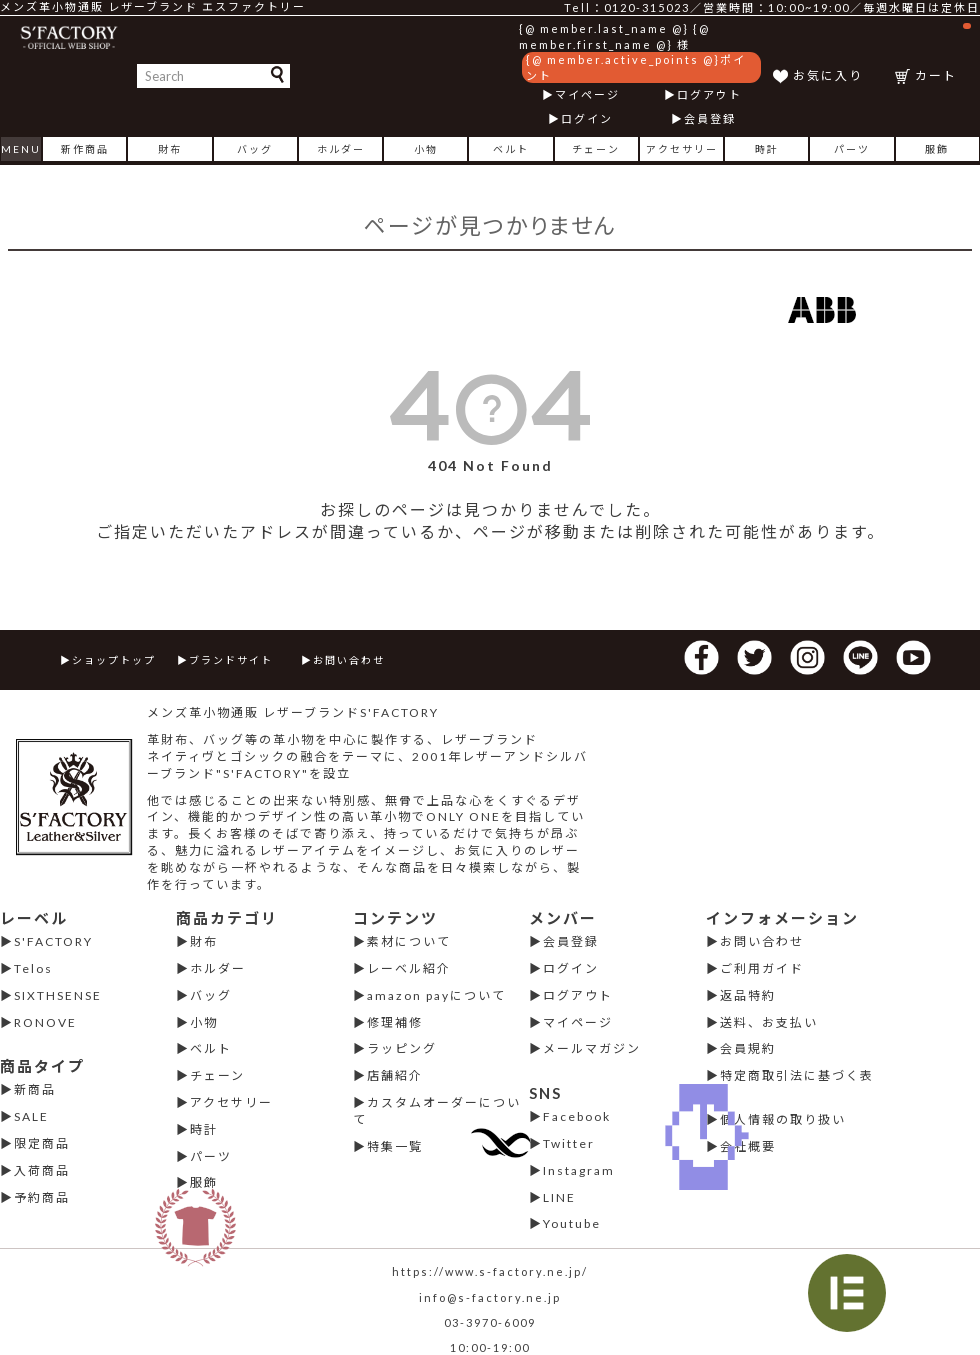 This screenshot has width=980, height=1355. What do you see at coordinates (195, 1227) in the screenshot?
I see `visit teepublic store or website` at bounding box center [195, 1227].